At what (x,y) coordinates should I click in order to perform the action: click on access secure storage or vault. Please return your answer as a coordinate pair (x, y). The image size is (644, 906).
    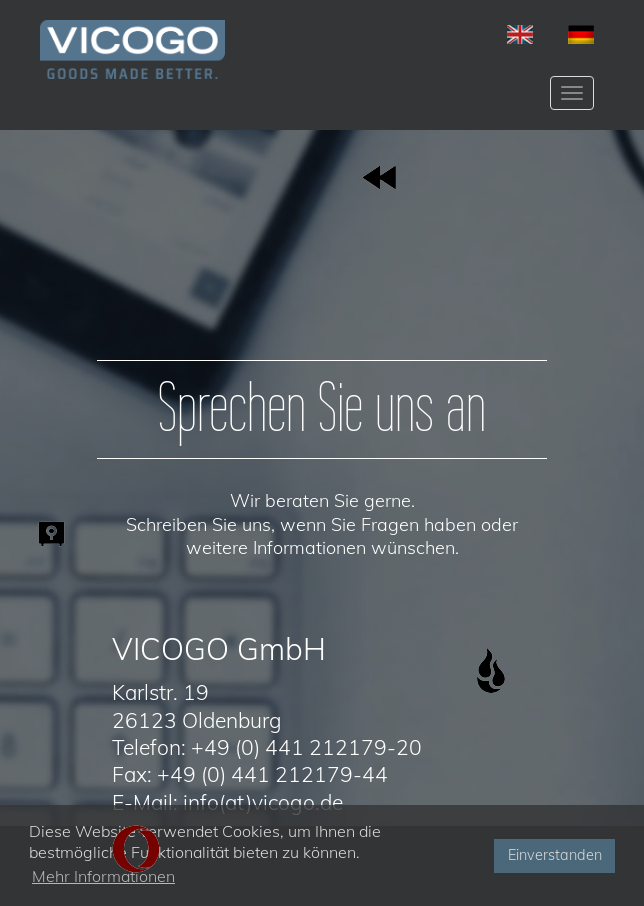
    Looking at the image, I should click on (51, 533).